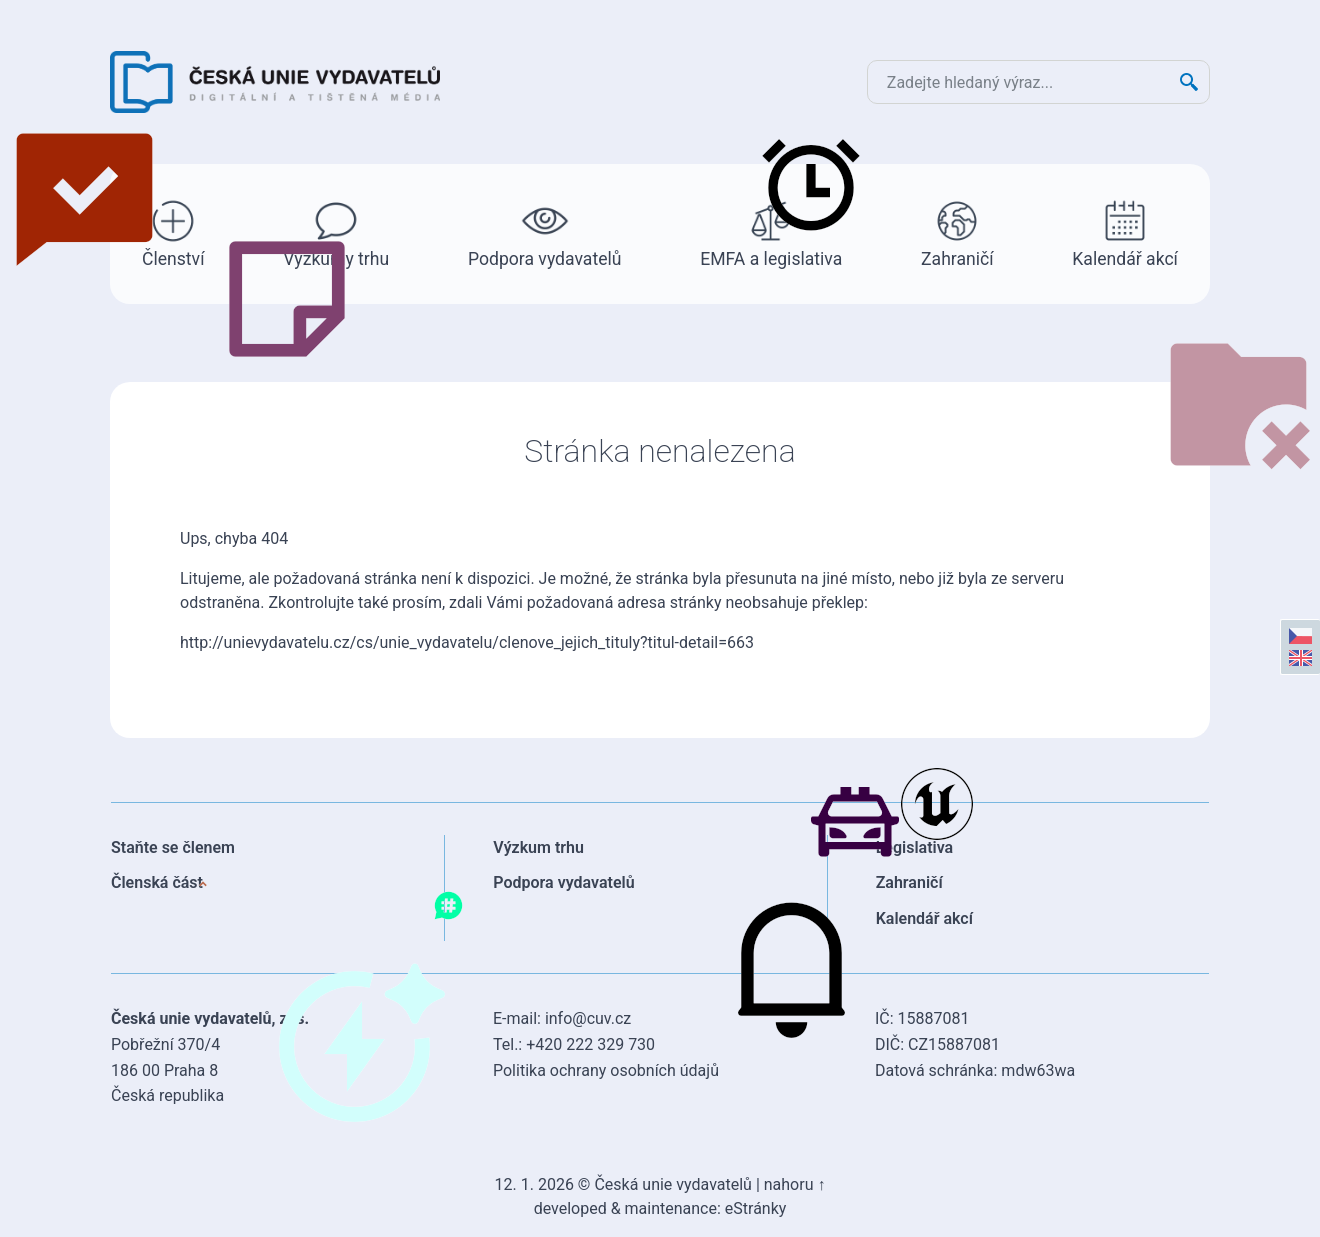  I want to click on open a chat channel or thread, so click(448, 905).